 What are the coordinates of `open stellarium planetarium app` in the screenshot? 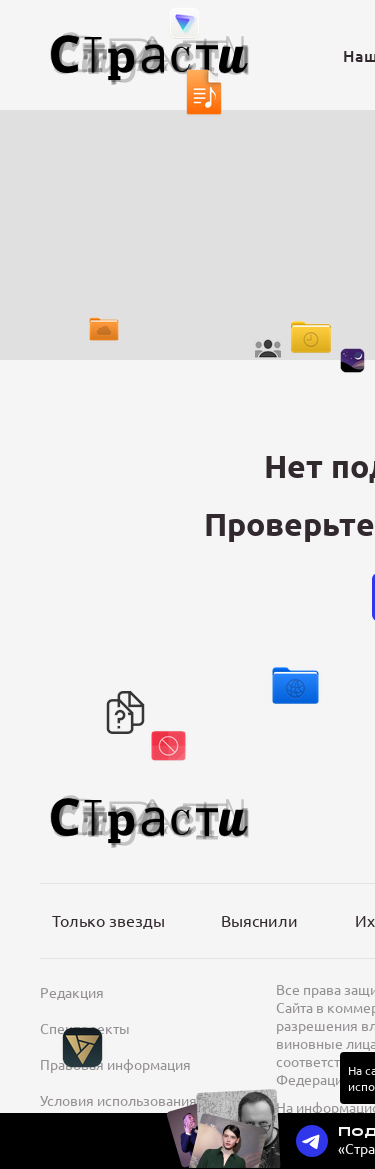 It's located at (352, 360).